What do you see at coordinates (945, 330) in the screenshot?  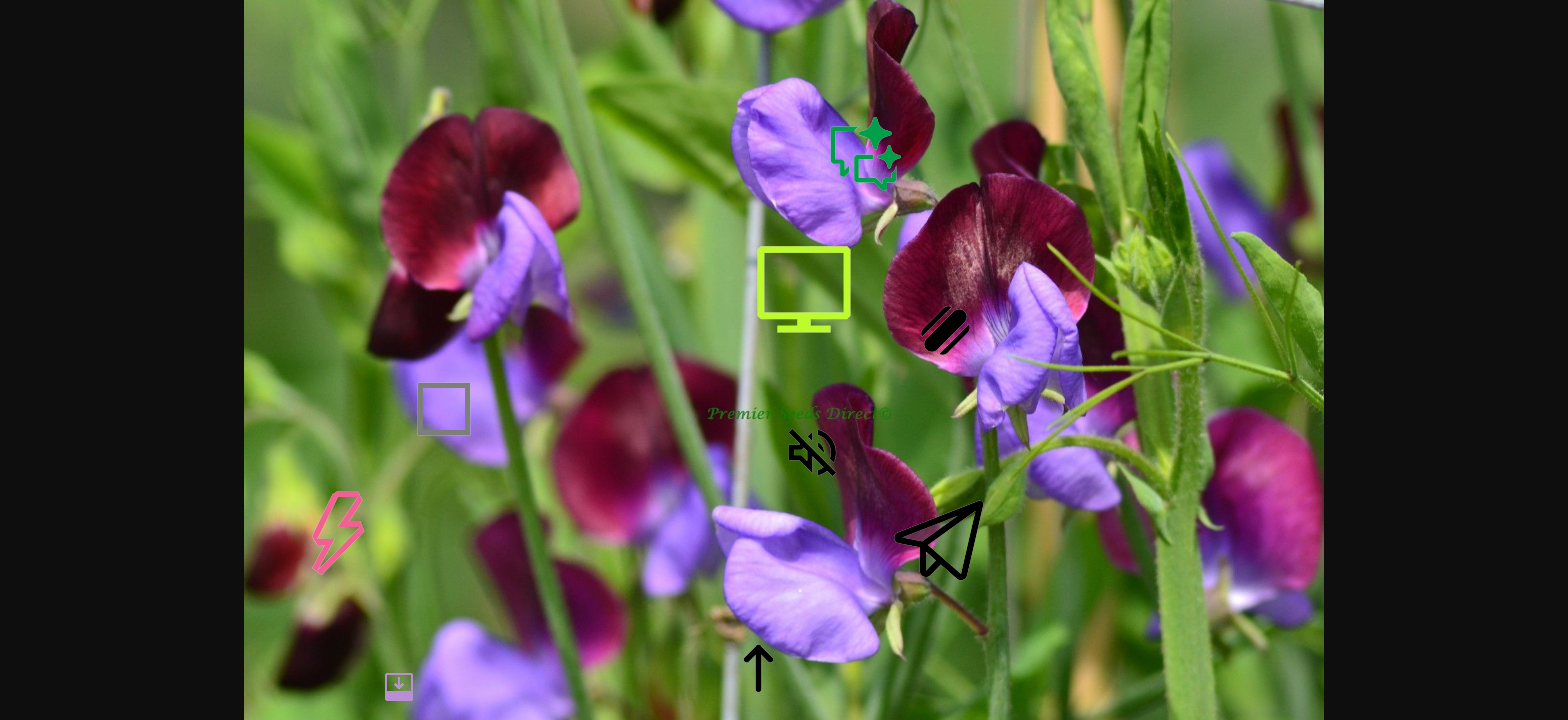 I see `food category or restaurant section` at bounding box center [945, 330].